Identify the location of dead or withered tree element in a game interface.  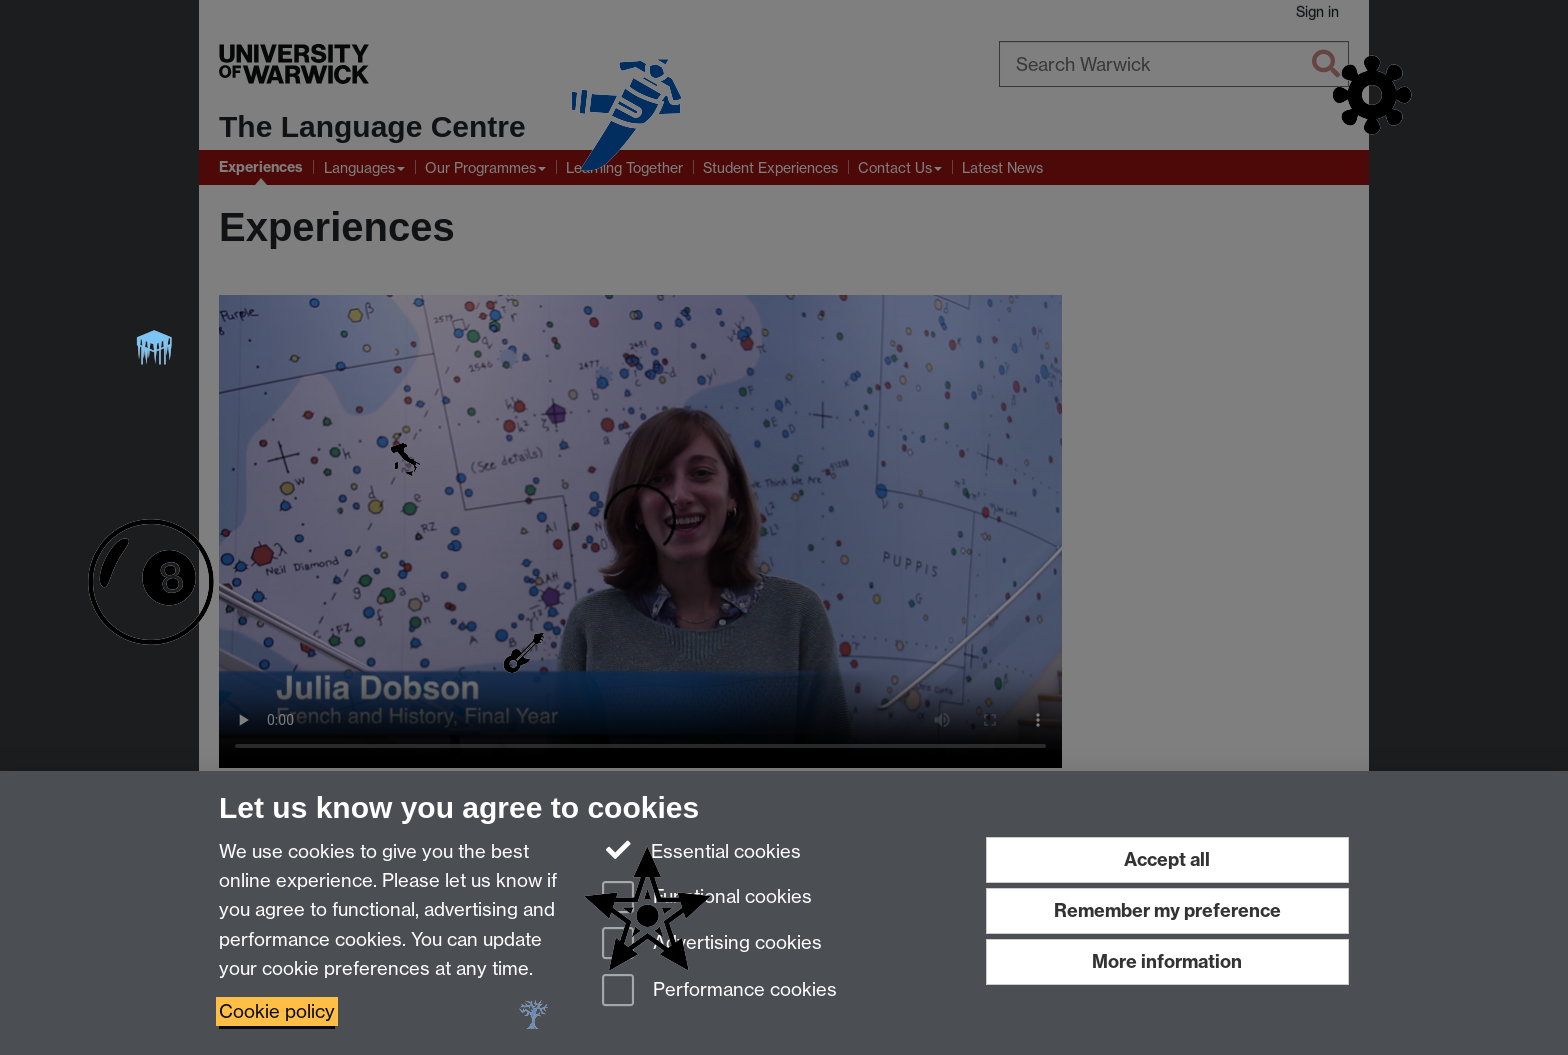
(533, 1014).